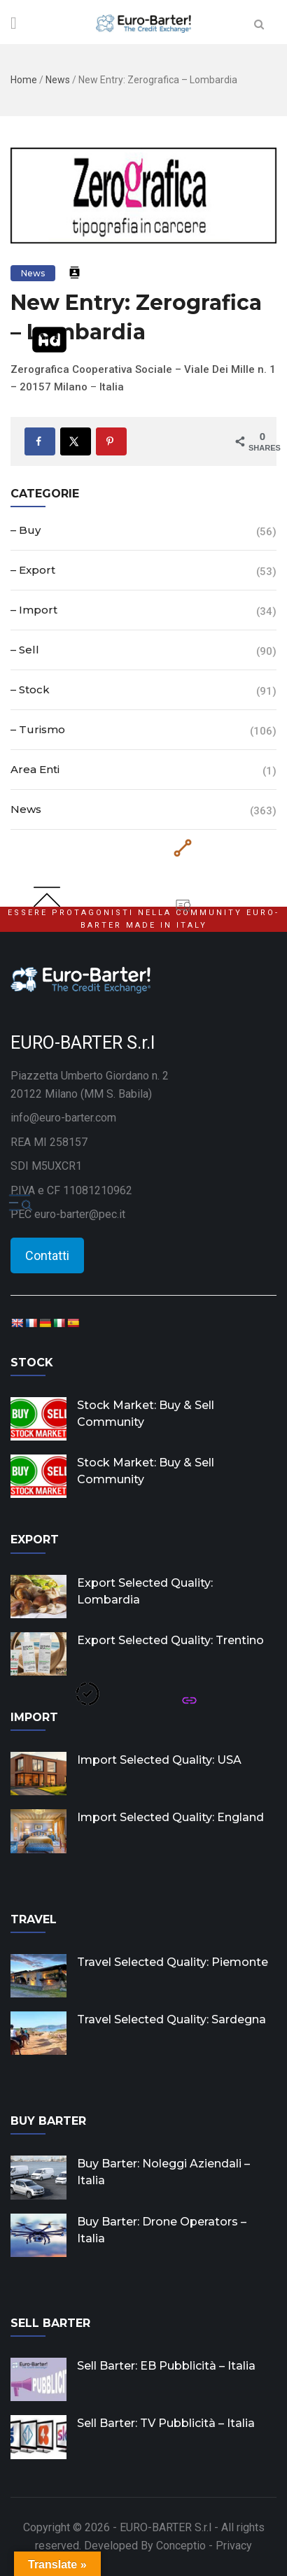 This screenshot has width=287, height=2576. Describe the element at coordinates (20, 1203) in the screenshot. I see `search within a list or document` at that location.